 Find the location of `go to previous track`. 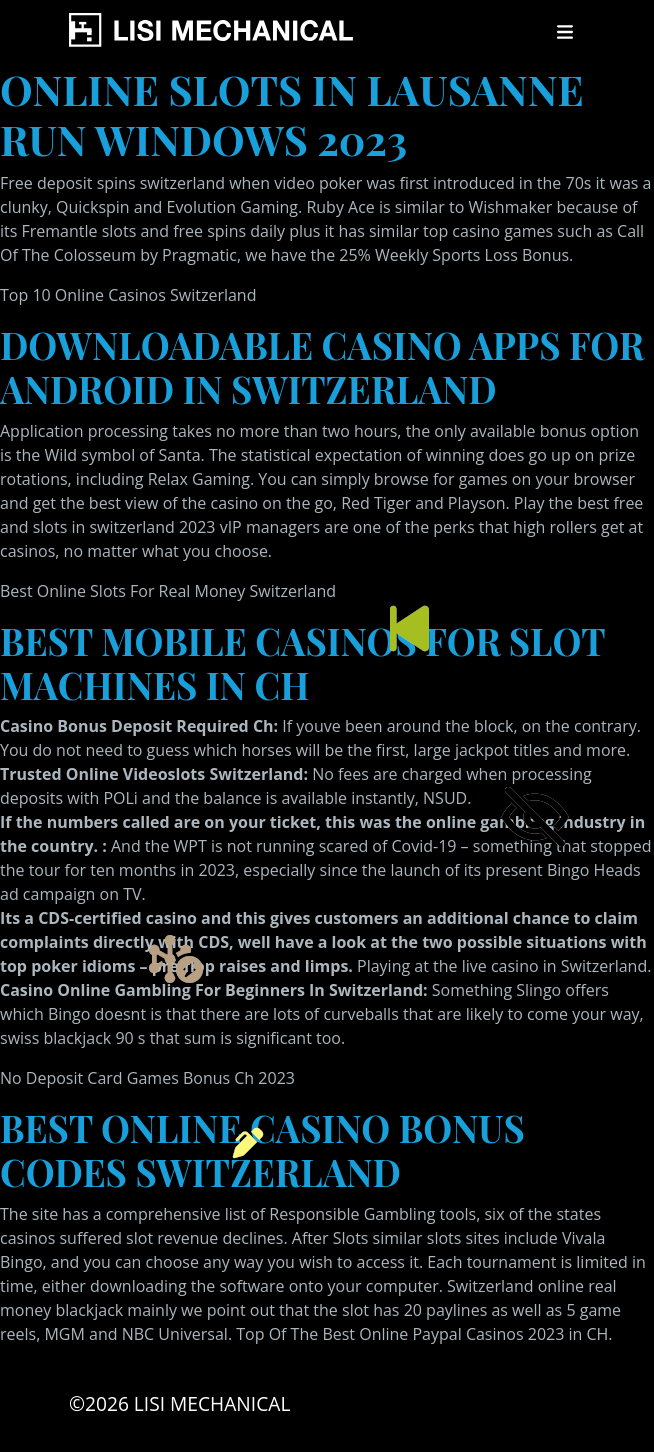

go to previous track is located at coordinates (409, 628).